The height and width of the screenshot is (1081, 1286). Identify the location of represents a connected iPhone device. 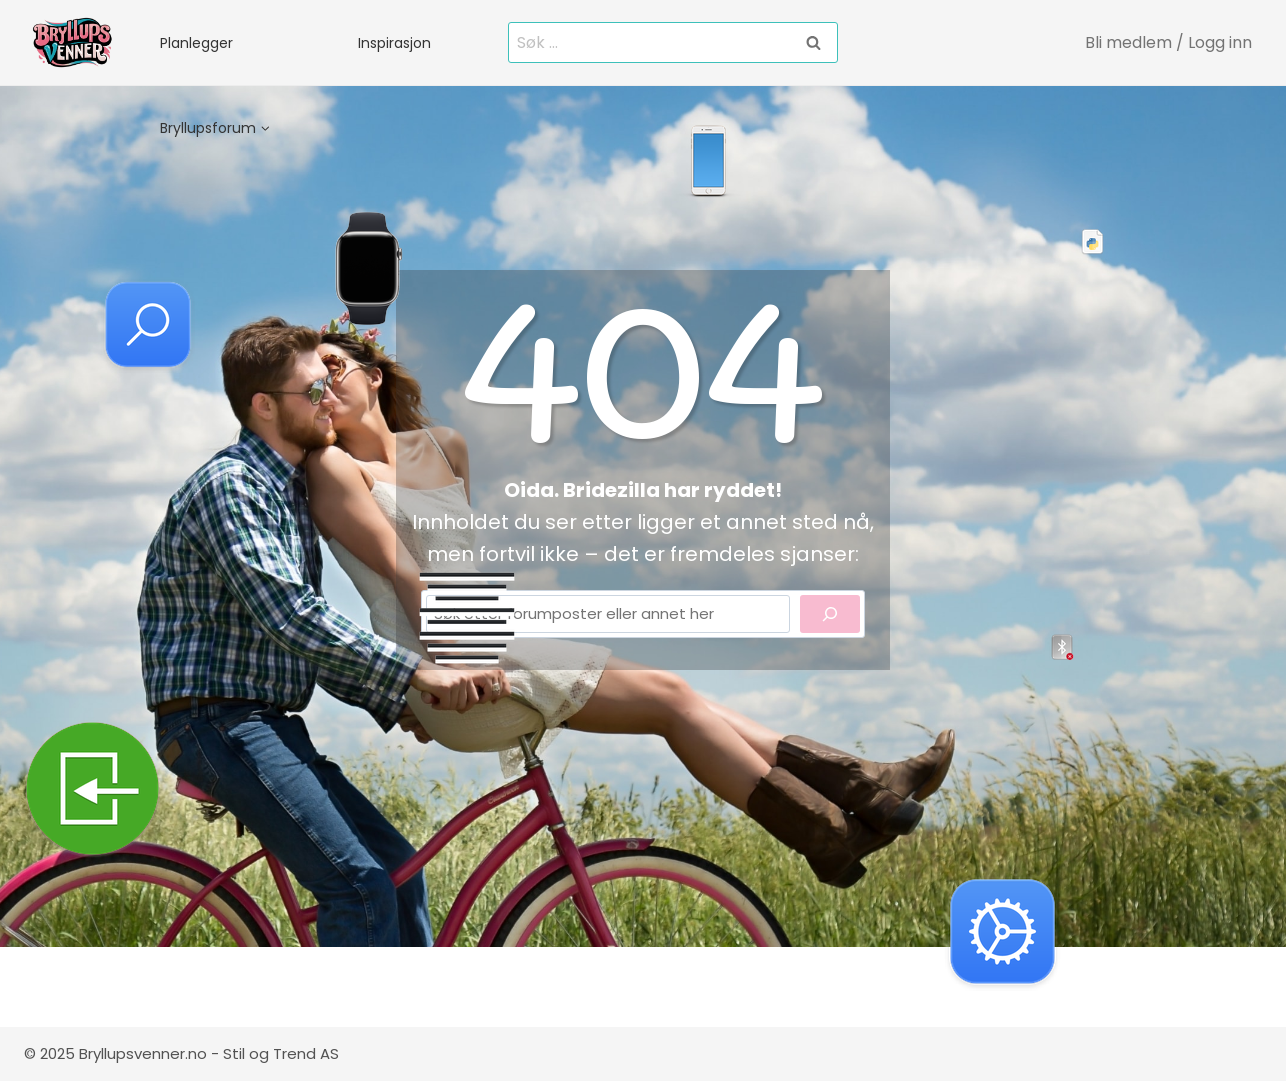
(708, 161).